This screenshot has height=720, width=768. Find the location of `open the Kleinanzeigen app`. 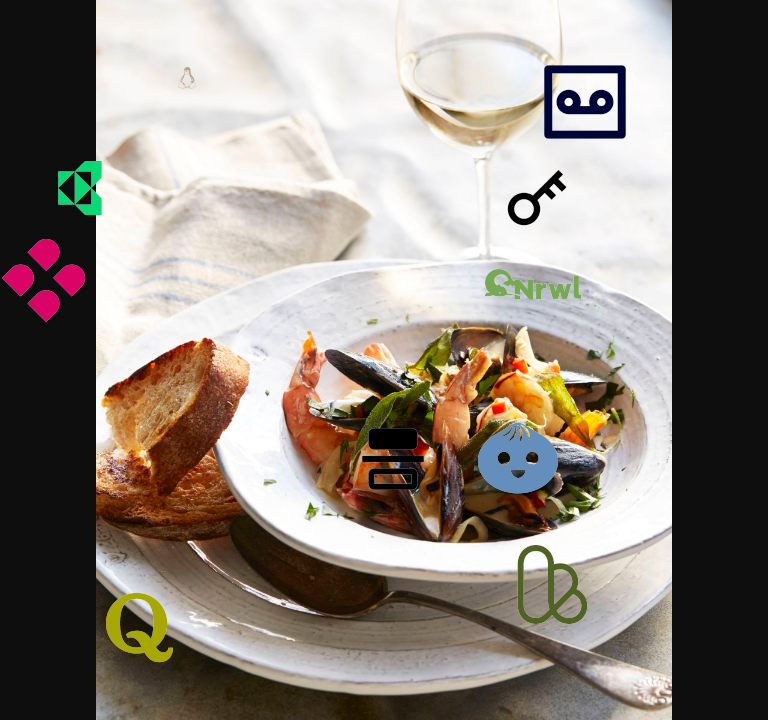

open the Kleinanzeigen app is located at coordinates (552, 584).